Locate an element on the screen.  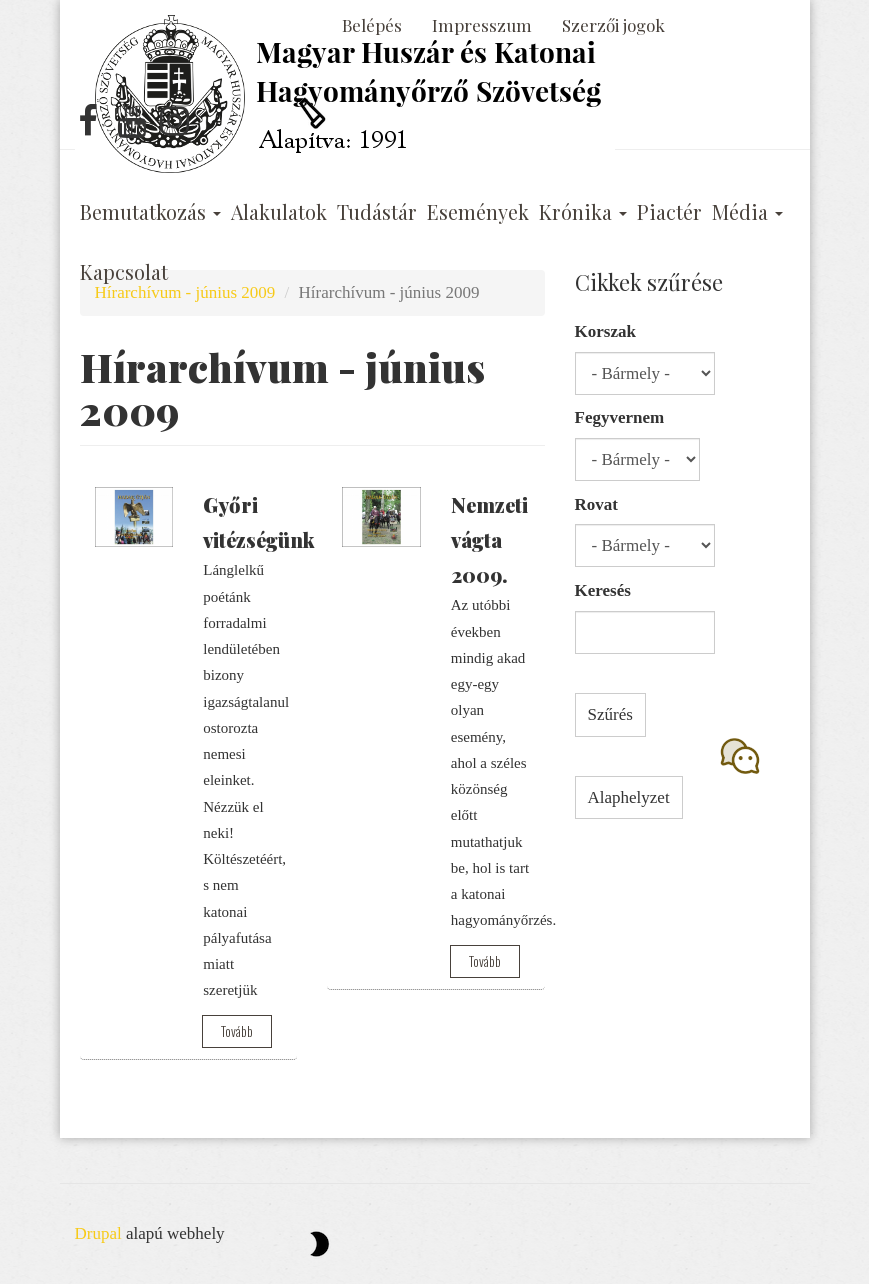
toggle dark mode or night theme is located at coordinates (319, 1244).